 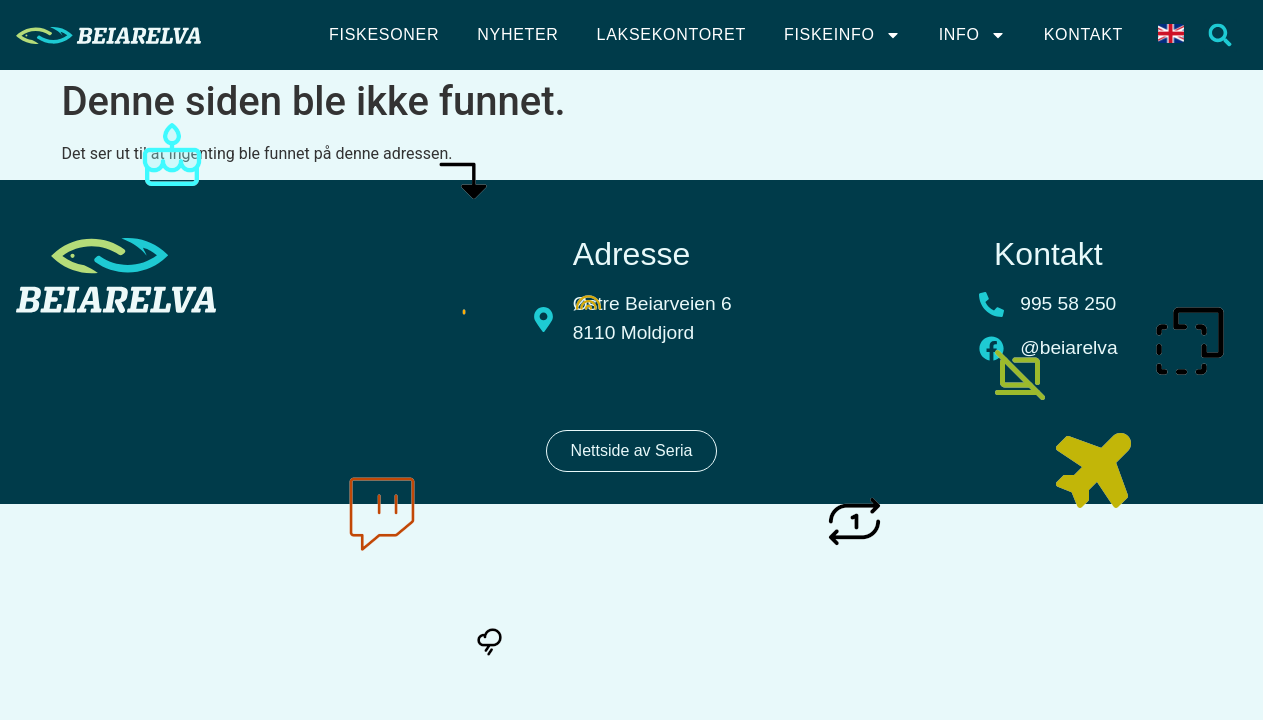 What do you see at coordinates (854, 521) in the screenshot?
I see `repeat current track once` at bounding box center [854, 521].